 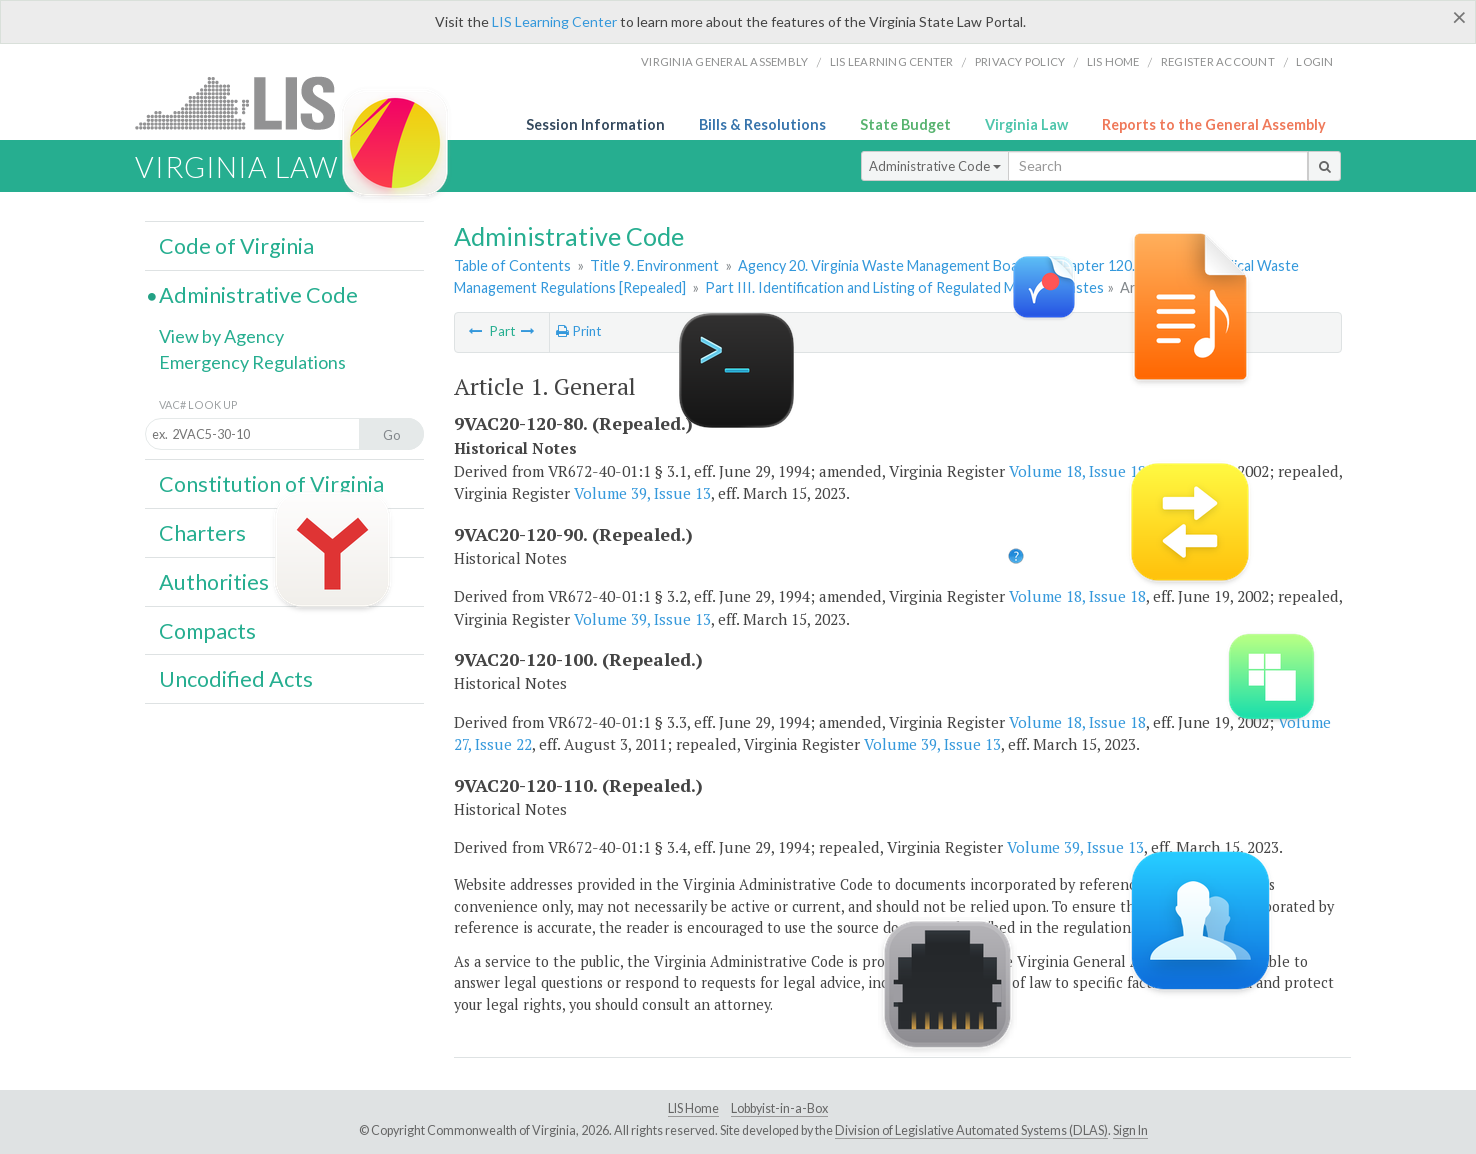 What do you see at coordinates (1190, 522) in the screenshot?
I see `switch to a different user account` at bounding box center [1190, 522].